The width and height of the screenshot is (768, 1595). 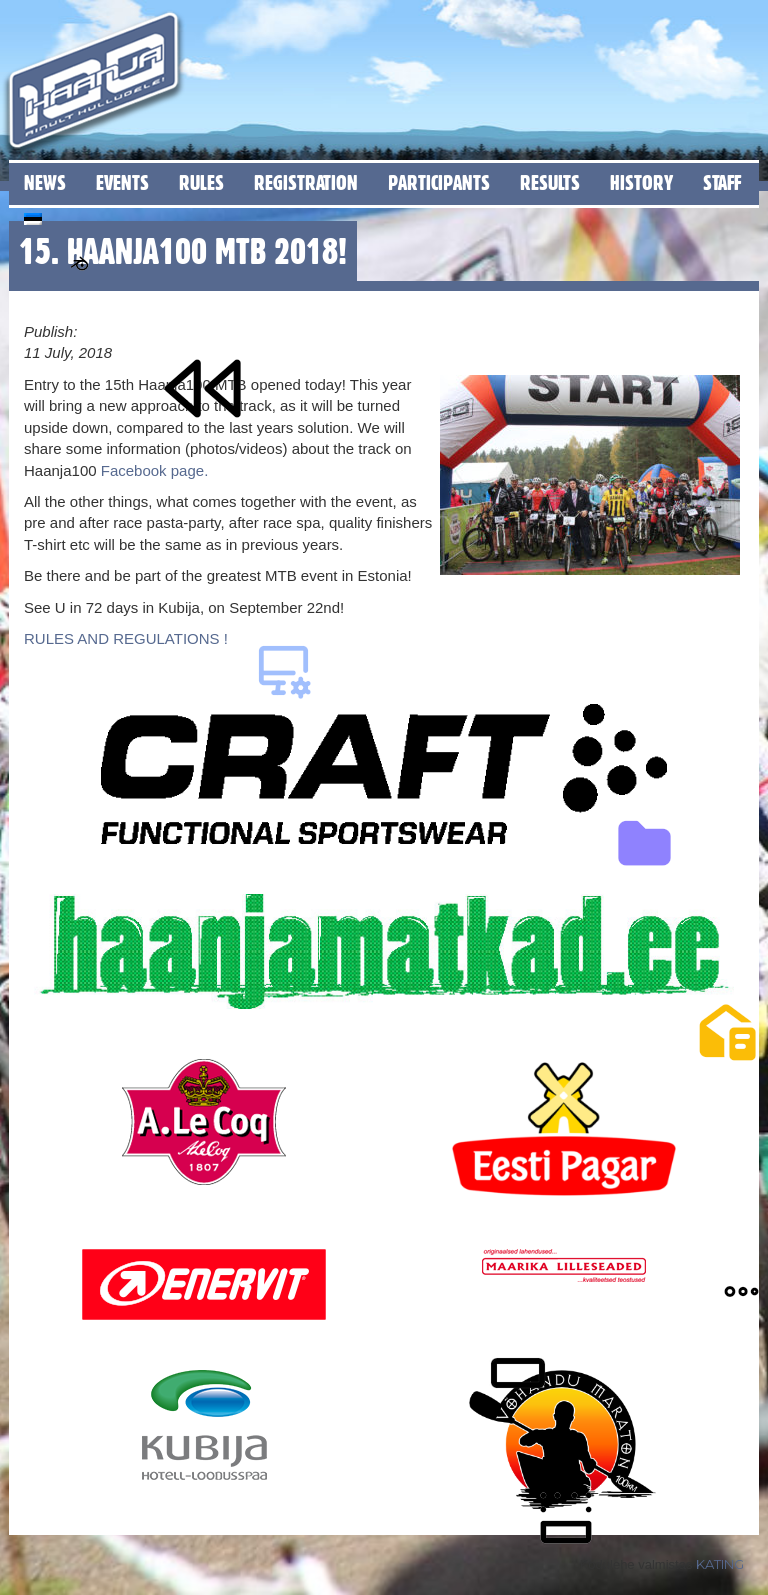 What do you see at coordinates (79, 263) in the screenshot?
I see `open blender 3d modeling software` at bounding box center [79, 263].